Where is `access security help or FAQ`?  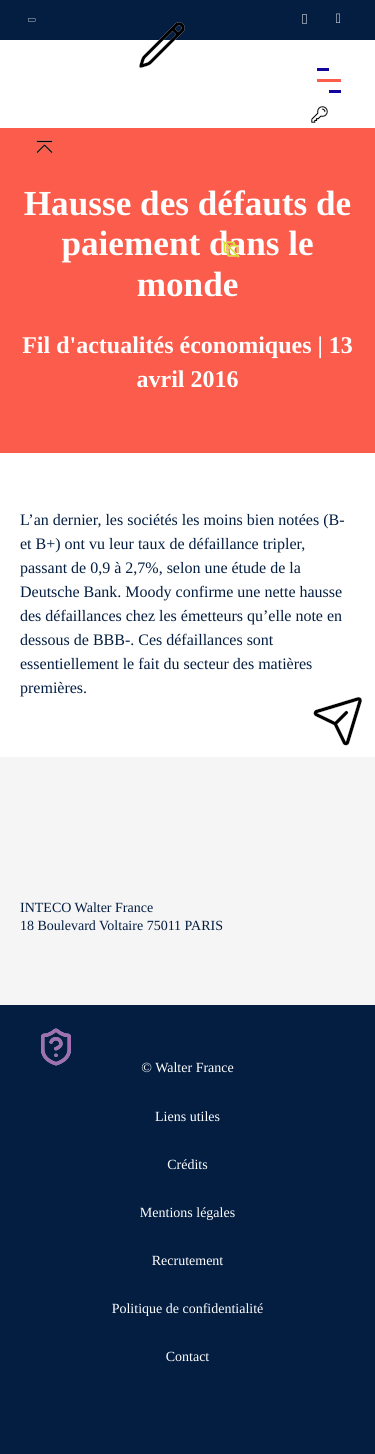 access security help or FAQ is located at coordinates (56, 1047).